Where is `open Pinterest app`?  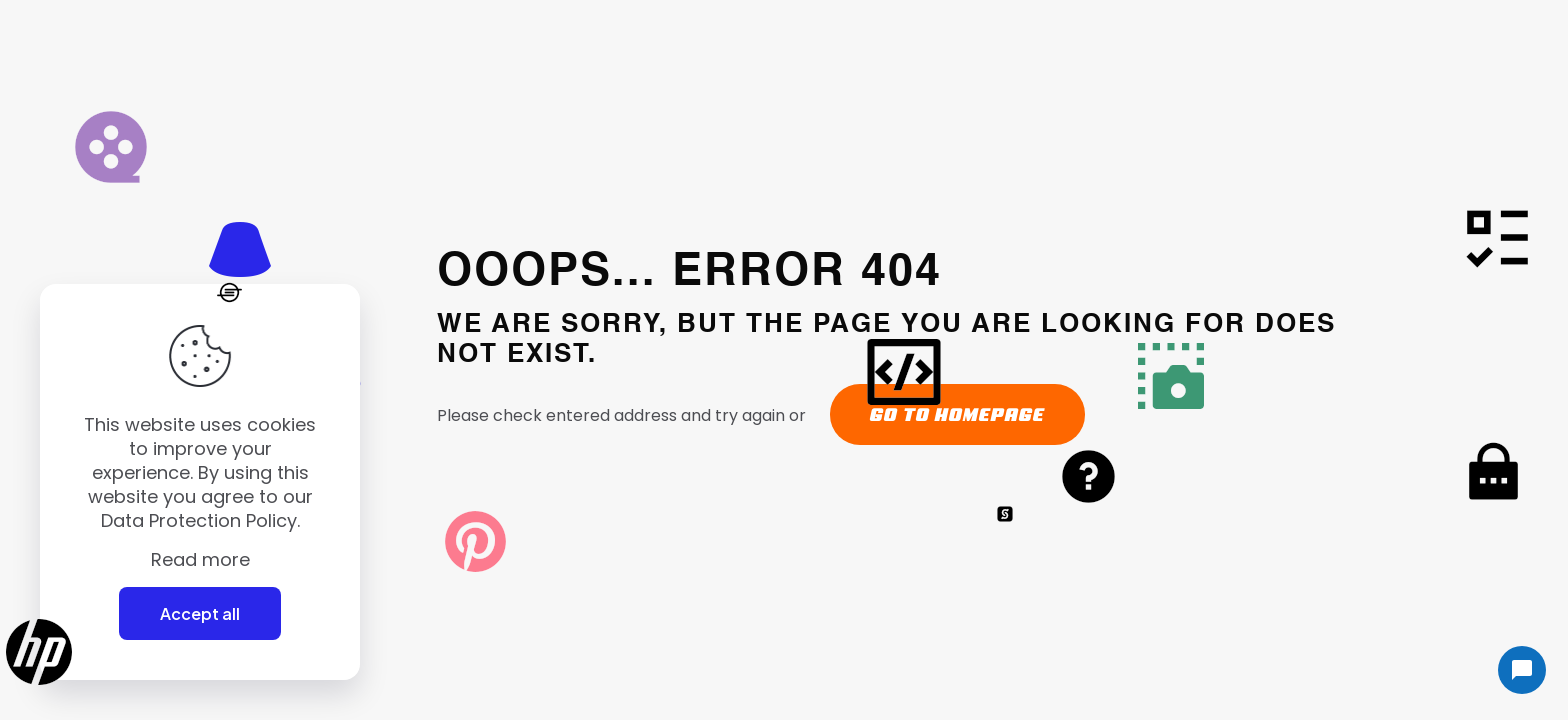 open Pinterest app is located at coordinates (475, 541).